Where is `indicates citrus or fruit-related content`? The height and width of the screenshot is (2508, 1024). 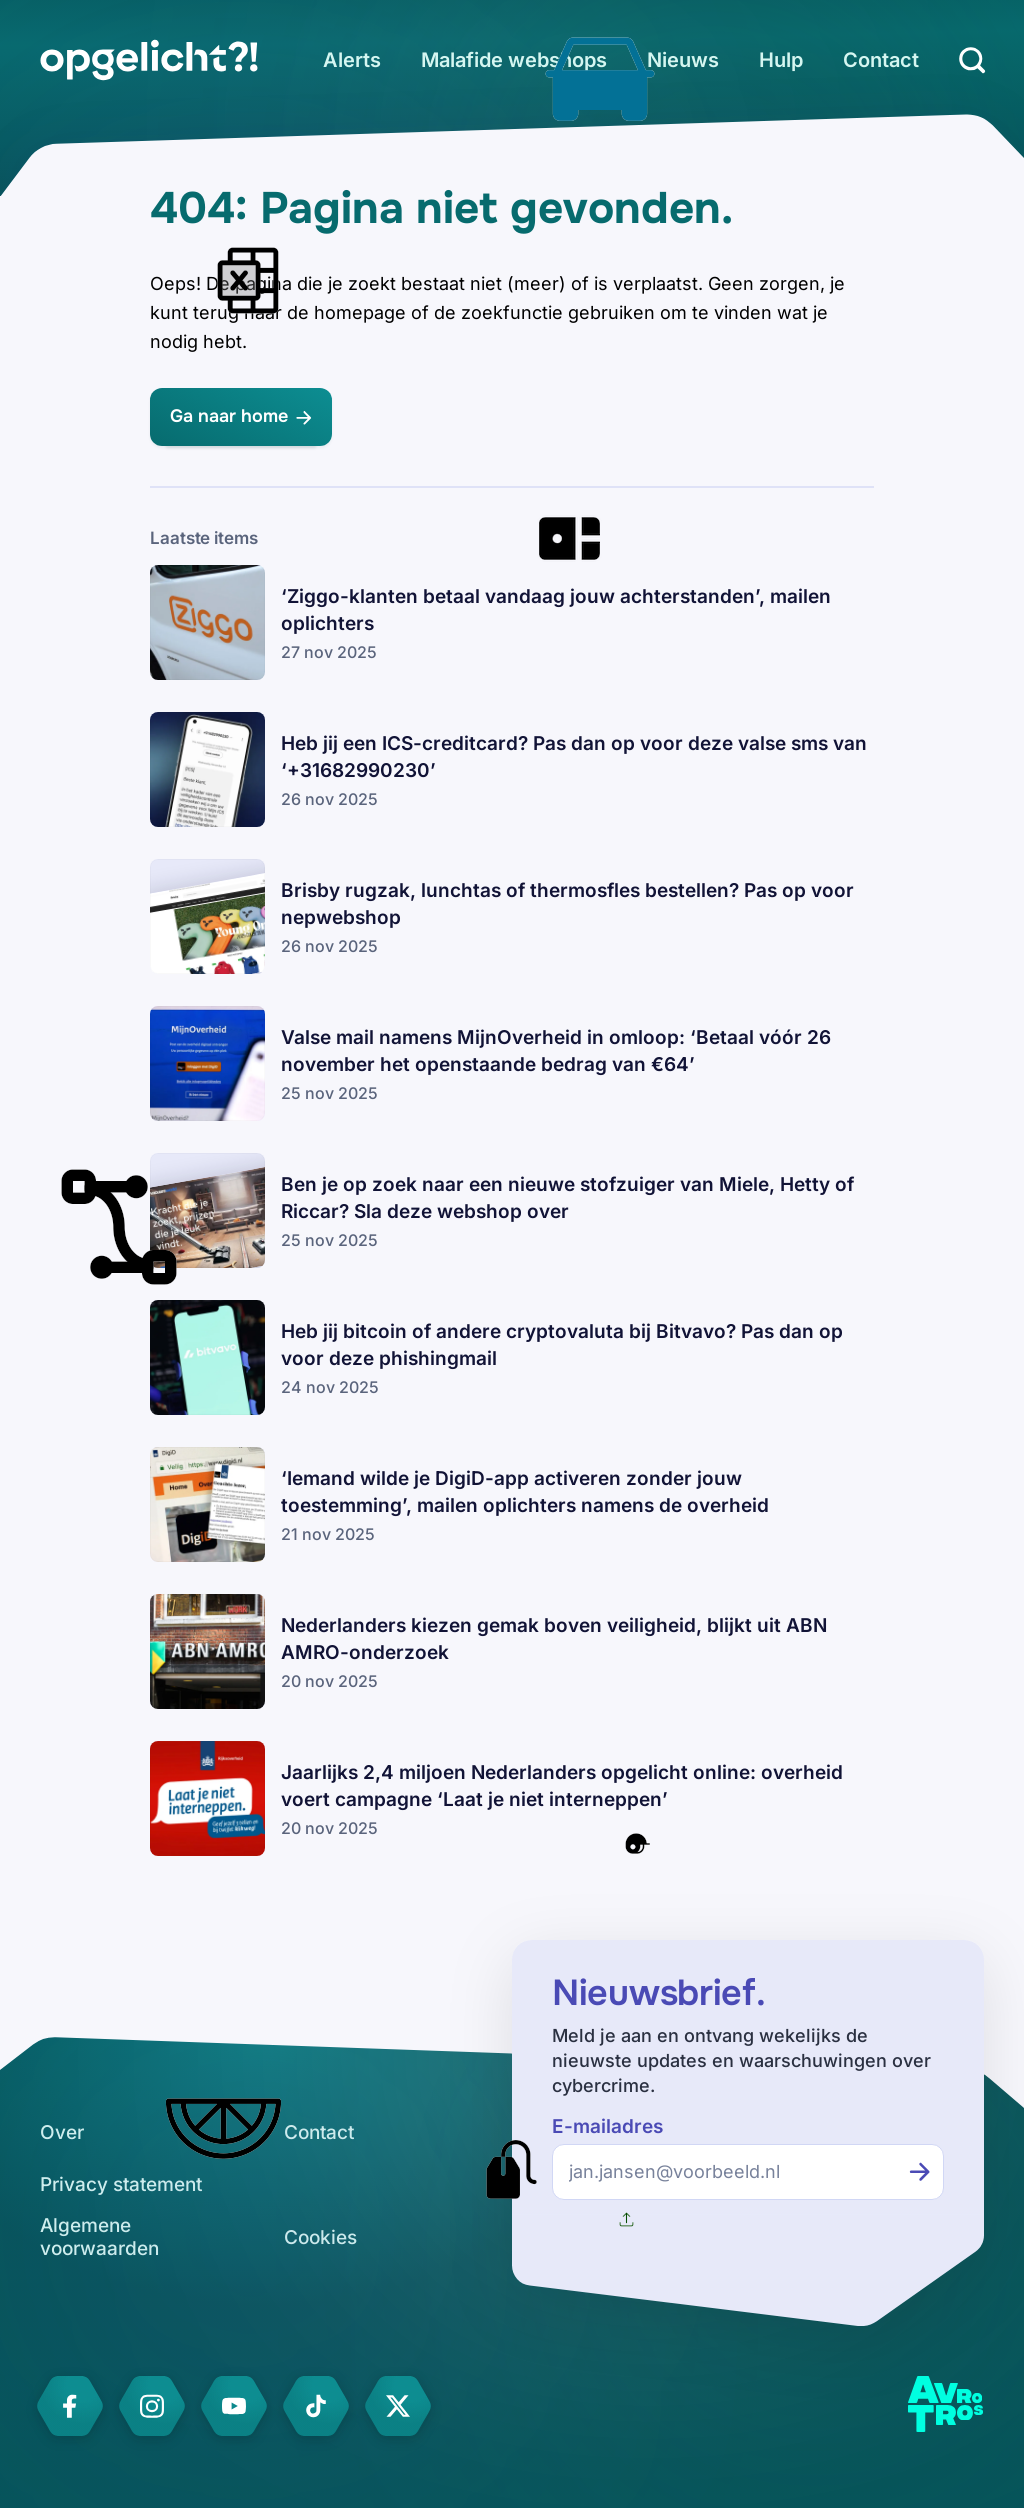 indicates citrus or fruit-related content is located at coordinates (223, 2119).